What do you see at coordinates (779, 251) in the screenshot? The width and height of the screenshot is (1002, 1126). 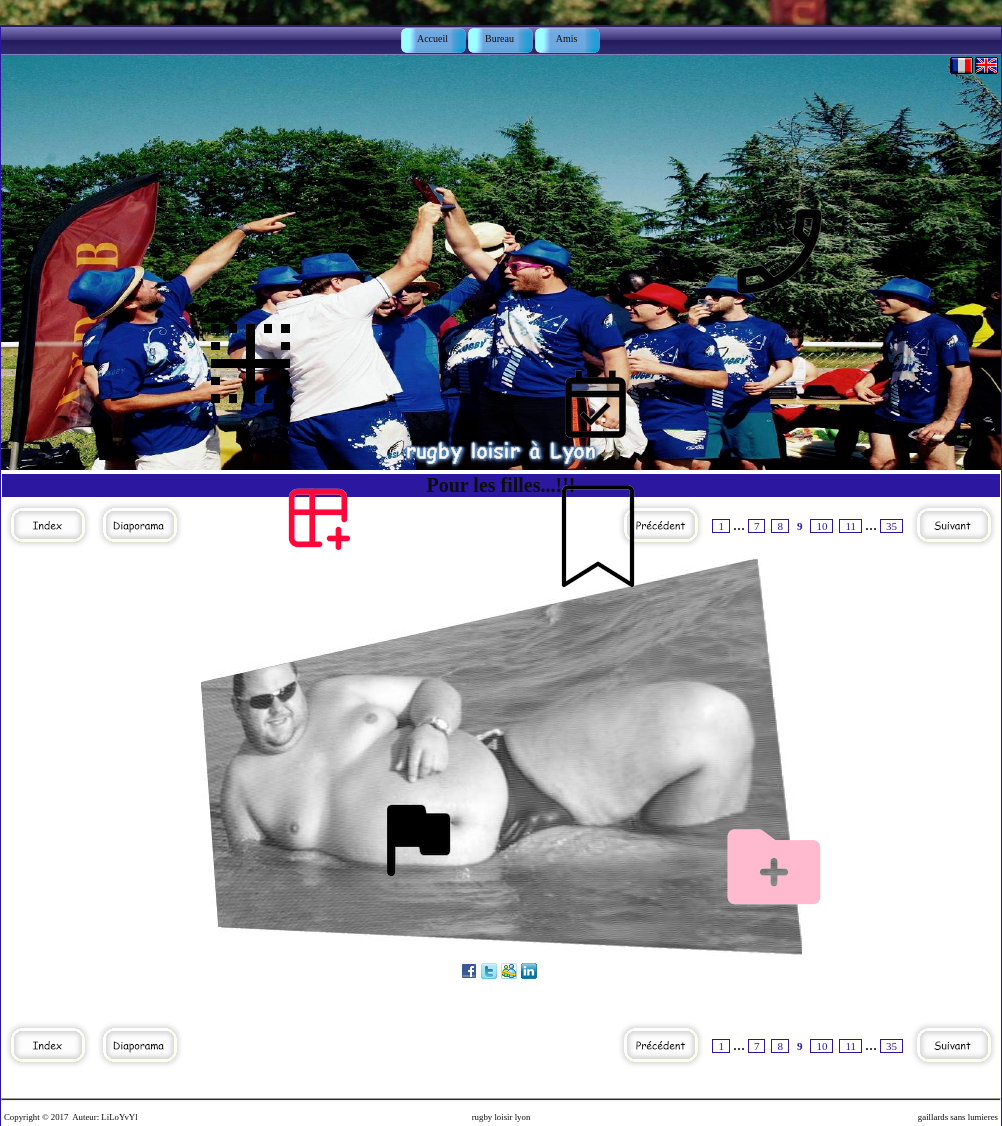 I see `make a phone call` at bounding box center [779, 251].